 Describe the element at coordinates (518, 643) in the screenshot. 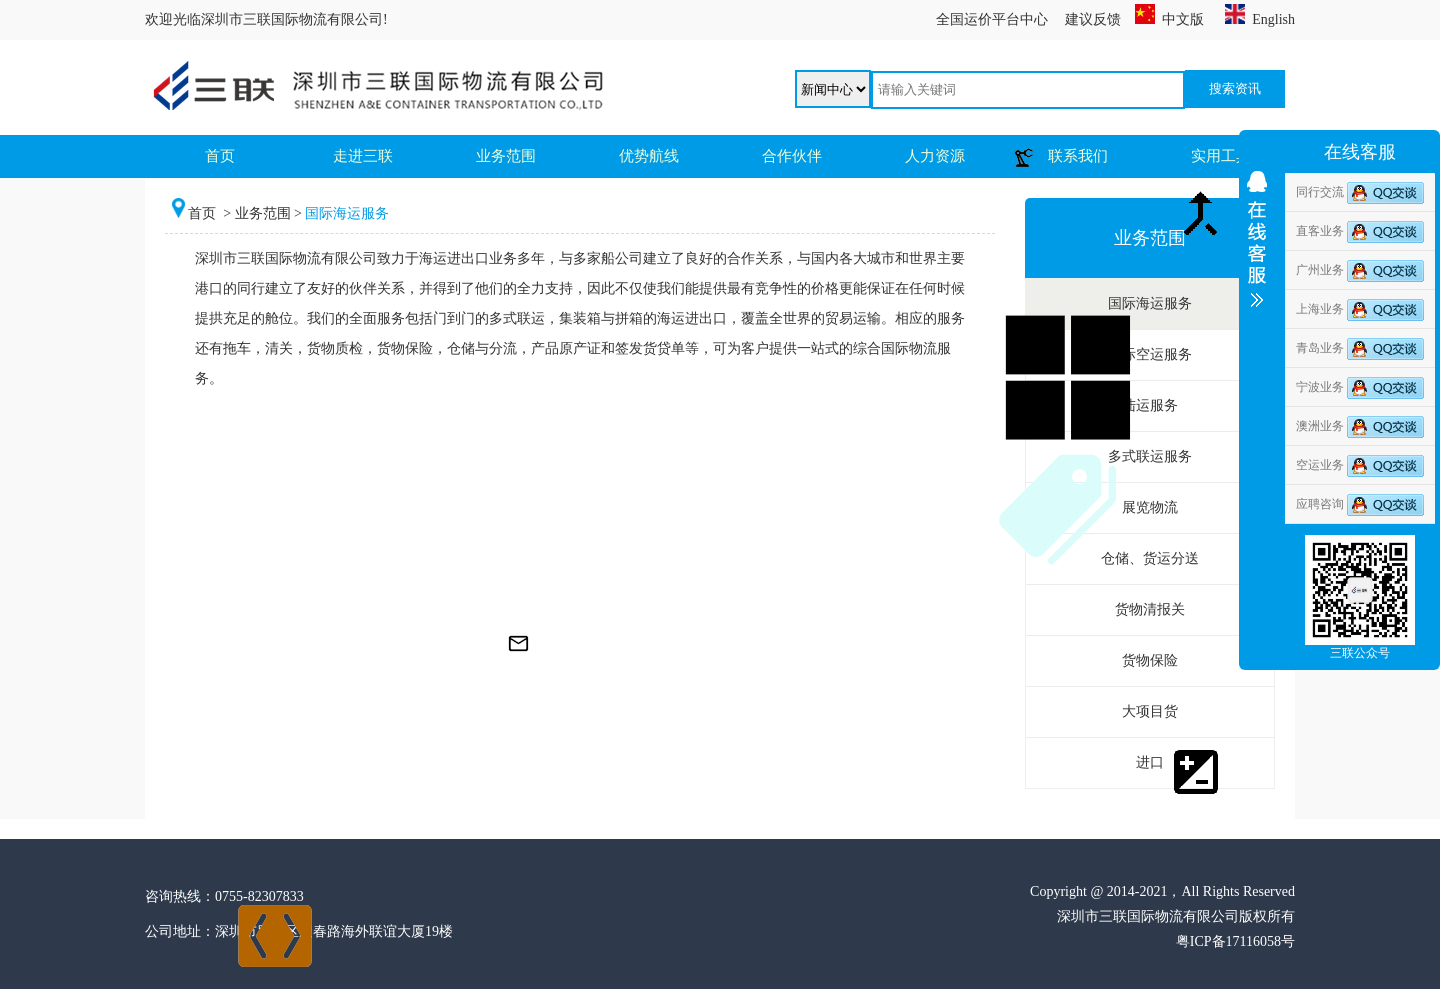

I see `open your email inbox` at that location.